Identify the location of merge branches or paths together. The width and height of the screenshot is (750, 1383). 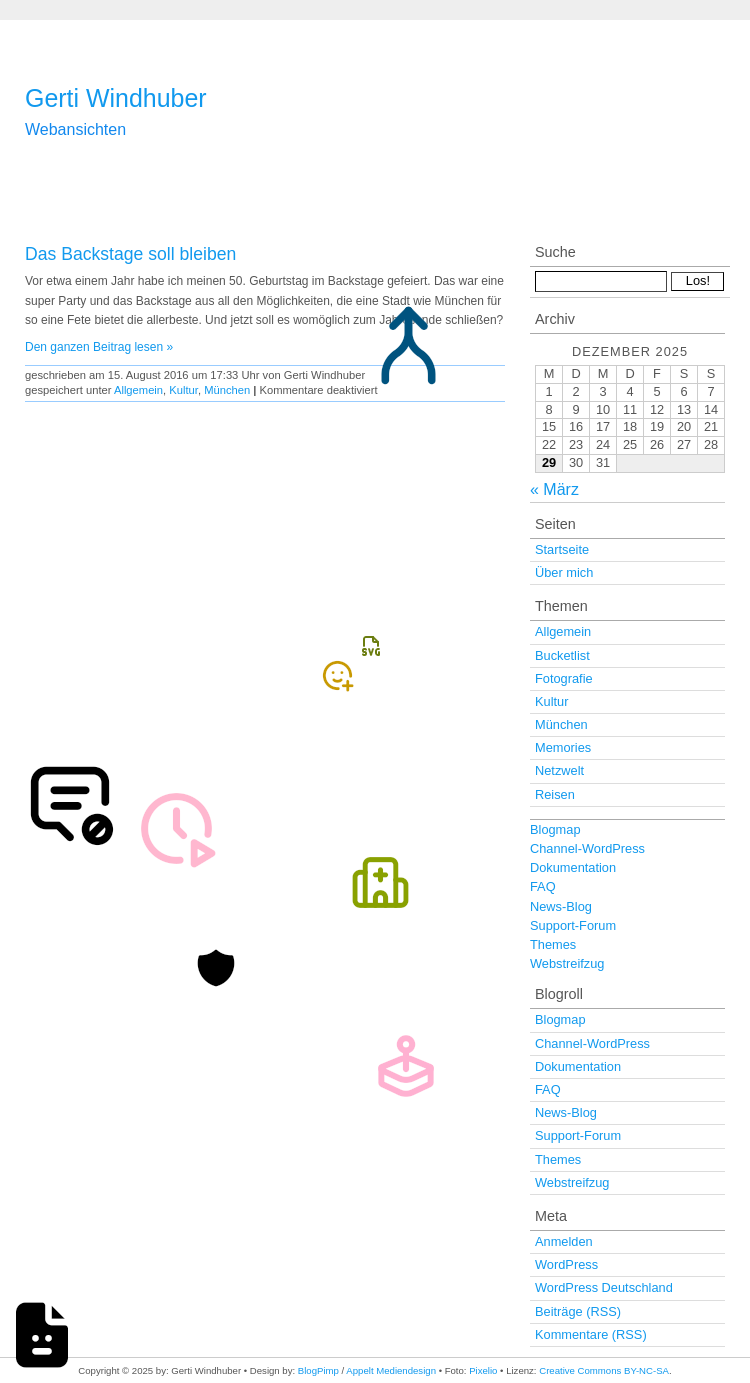
(408, 345).